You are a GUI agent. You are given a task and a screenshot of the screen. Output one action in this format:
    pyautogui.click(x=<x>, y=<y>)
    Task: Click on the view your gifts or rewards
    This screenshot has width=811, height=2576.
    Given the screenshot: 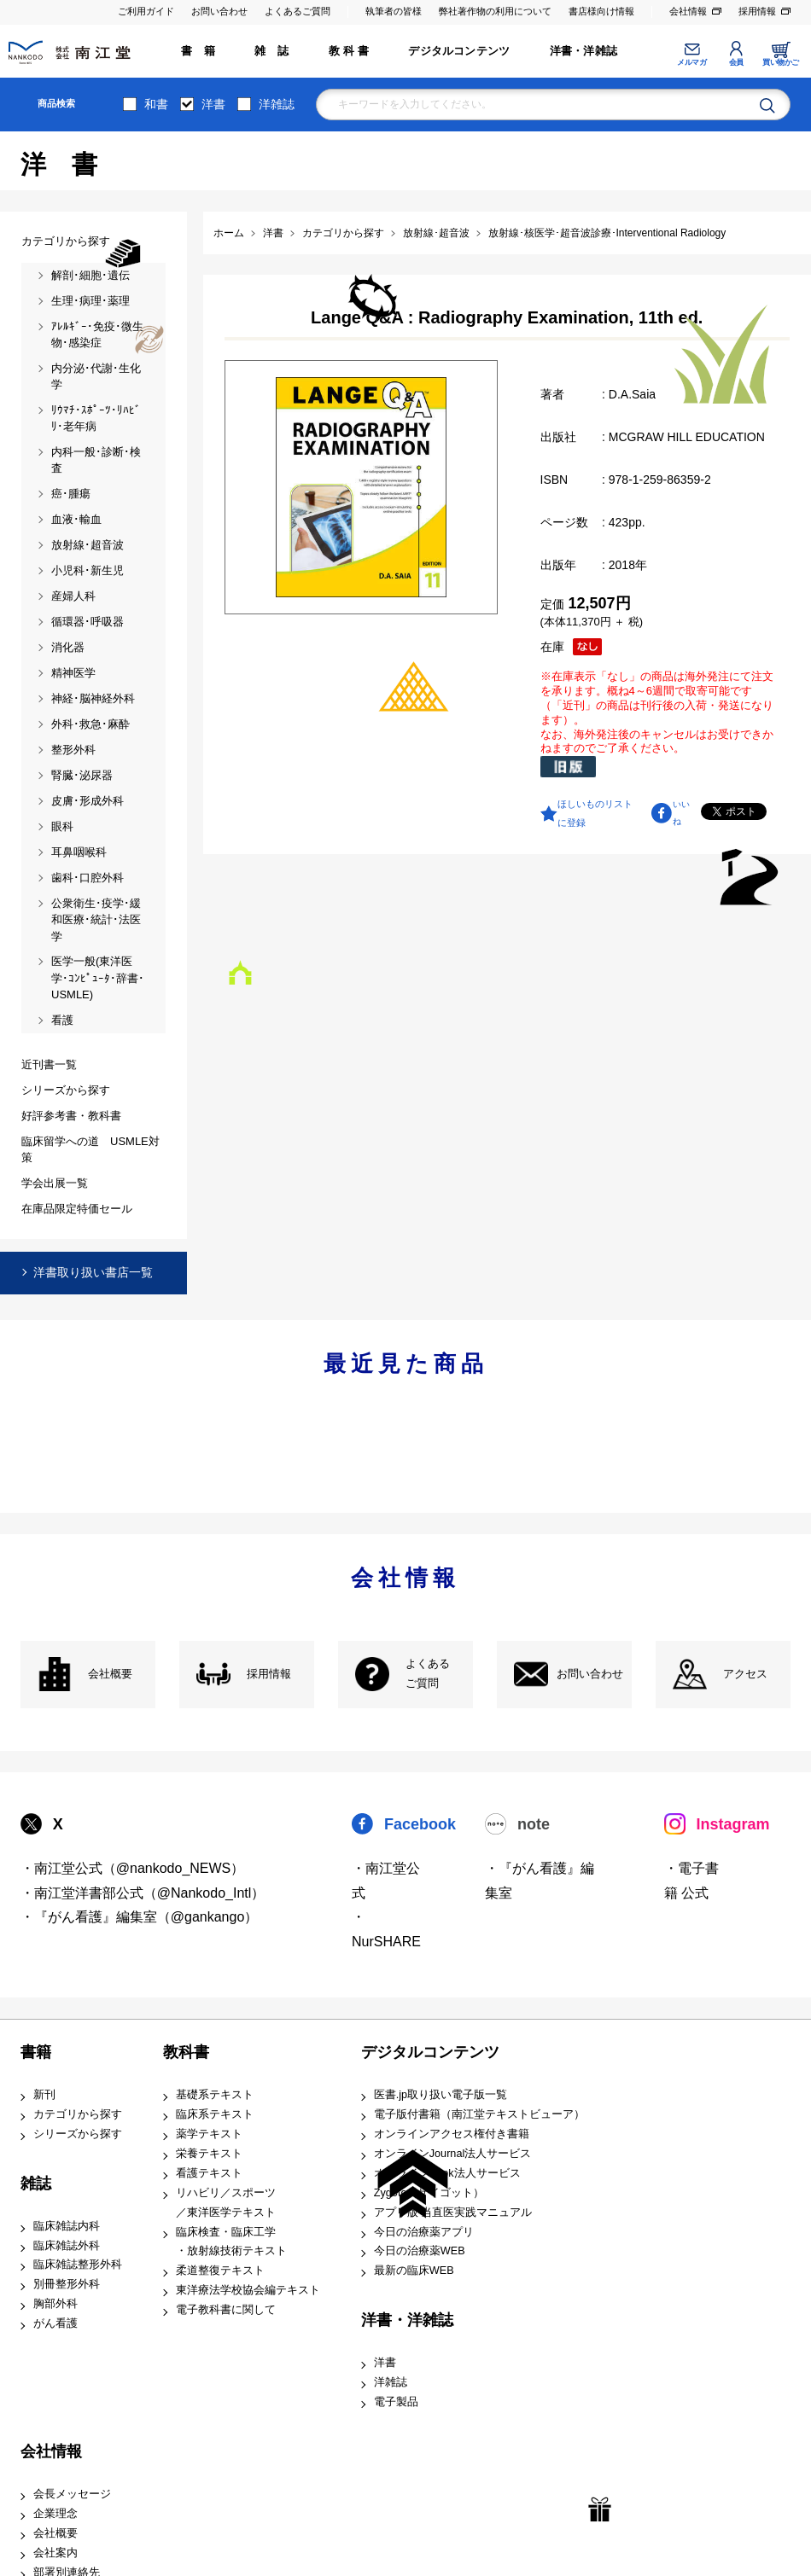 What is the action you would take?
    pyautogui.click(x=599, y=2508)
    